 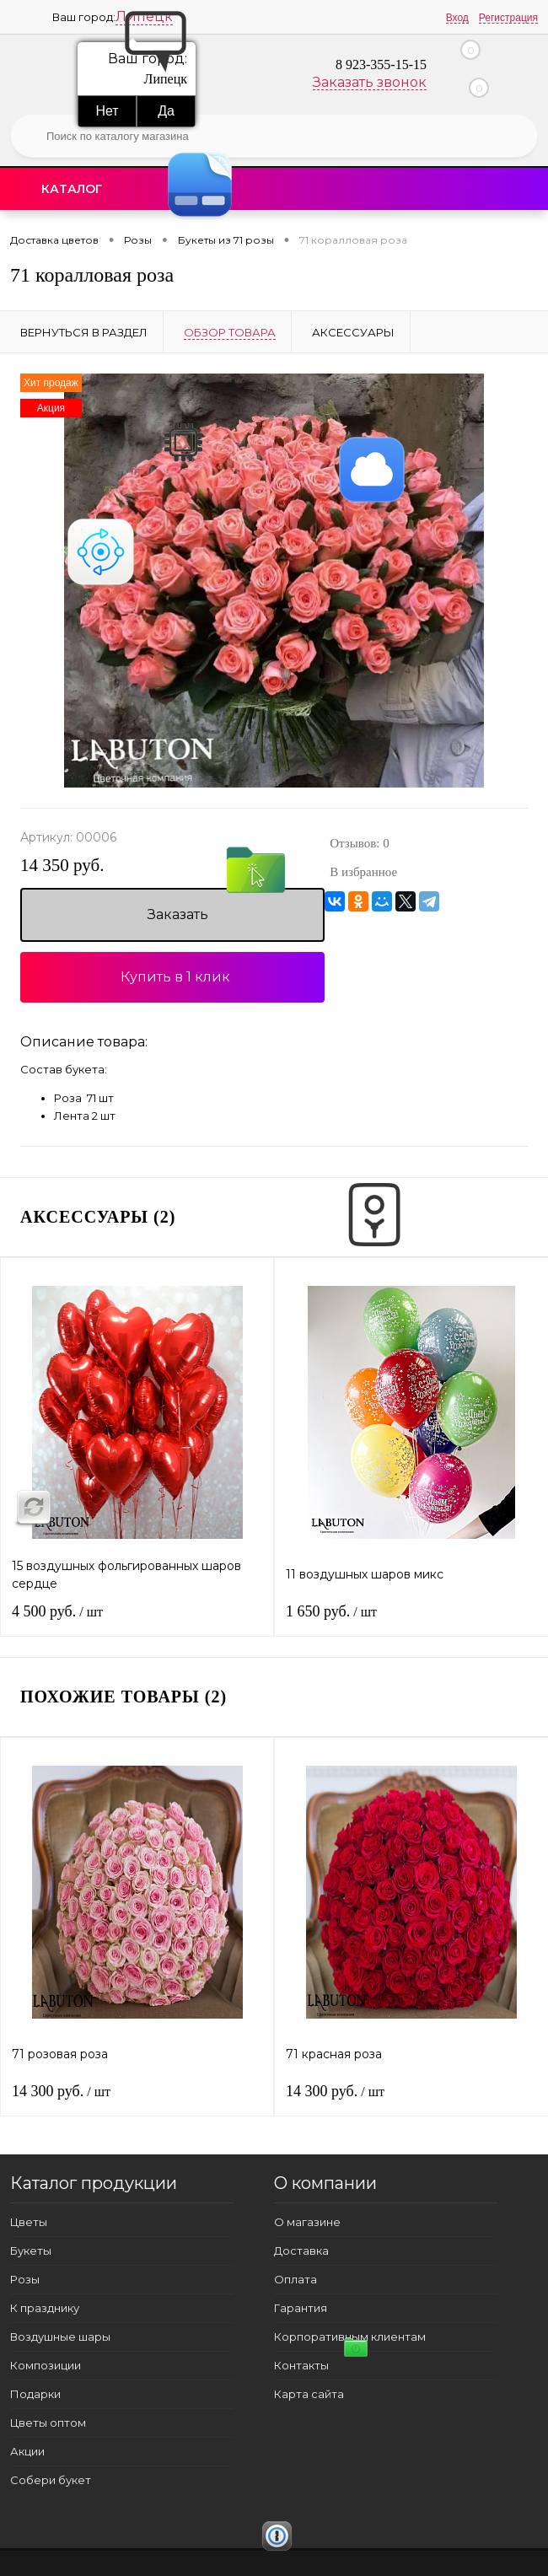 I want to click on indicates content is currently syncing, so click(x=34, y=1508).